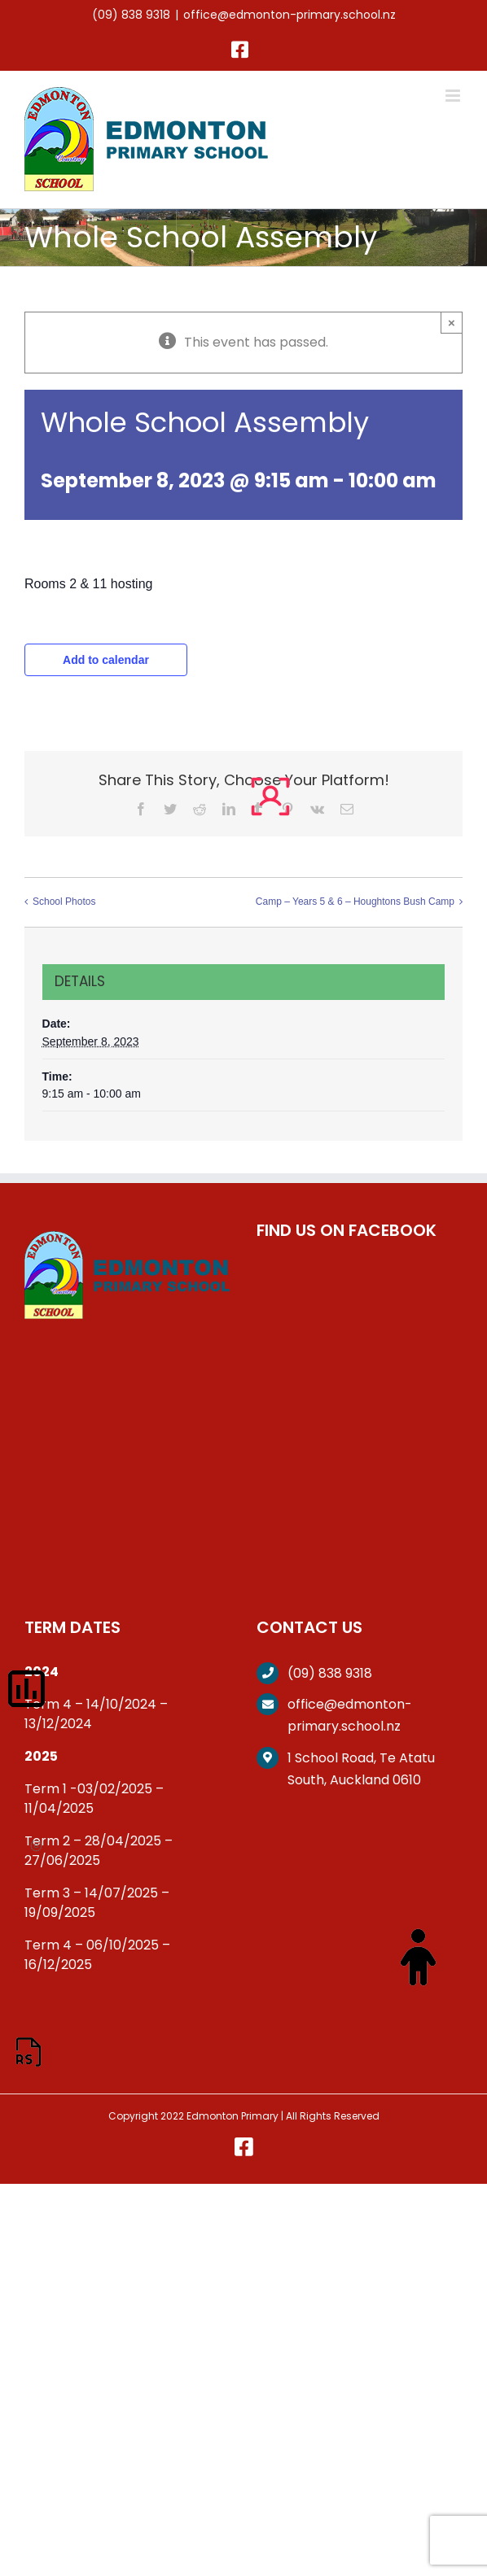 Image resolution: width=487 pixels, height=2576 pixels. I want to click on stop media playback, so click(36, 1845).